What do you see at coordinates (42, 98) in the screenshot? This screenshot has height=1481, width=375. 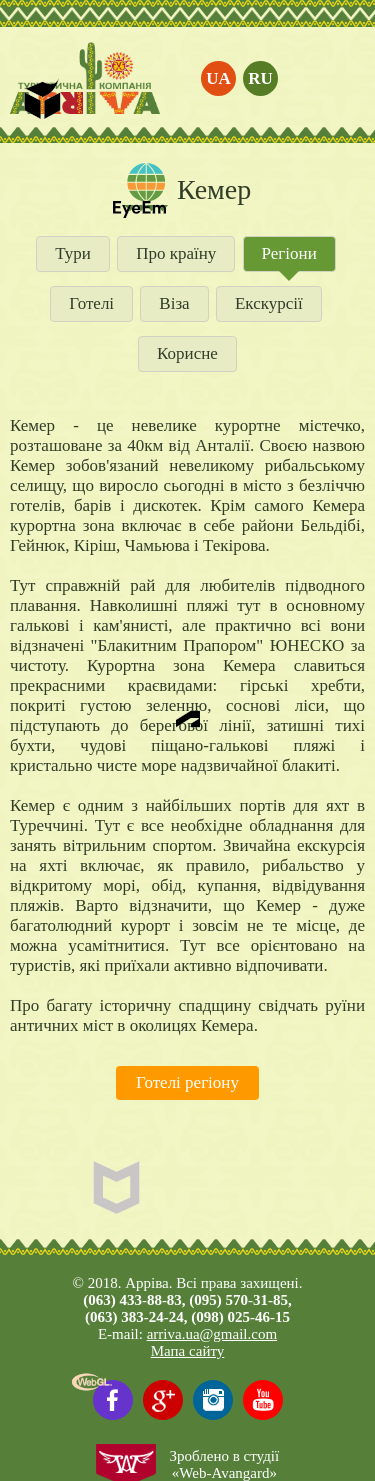 I see `semantic web technology or linked data services` at bounding box center [42, 98].